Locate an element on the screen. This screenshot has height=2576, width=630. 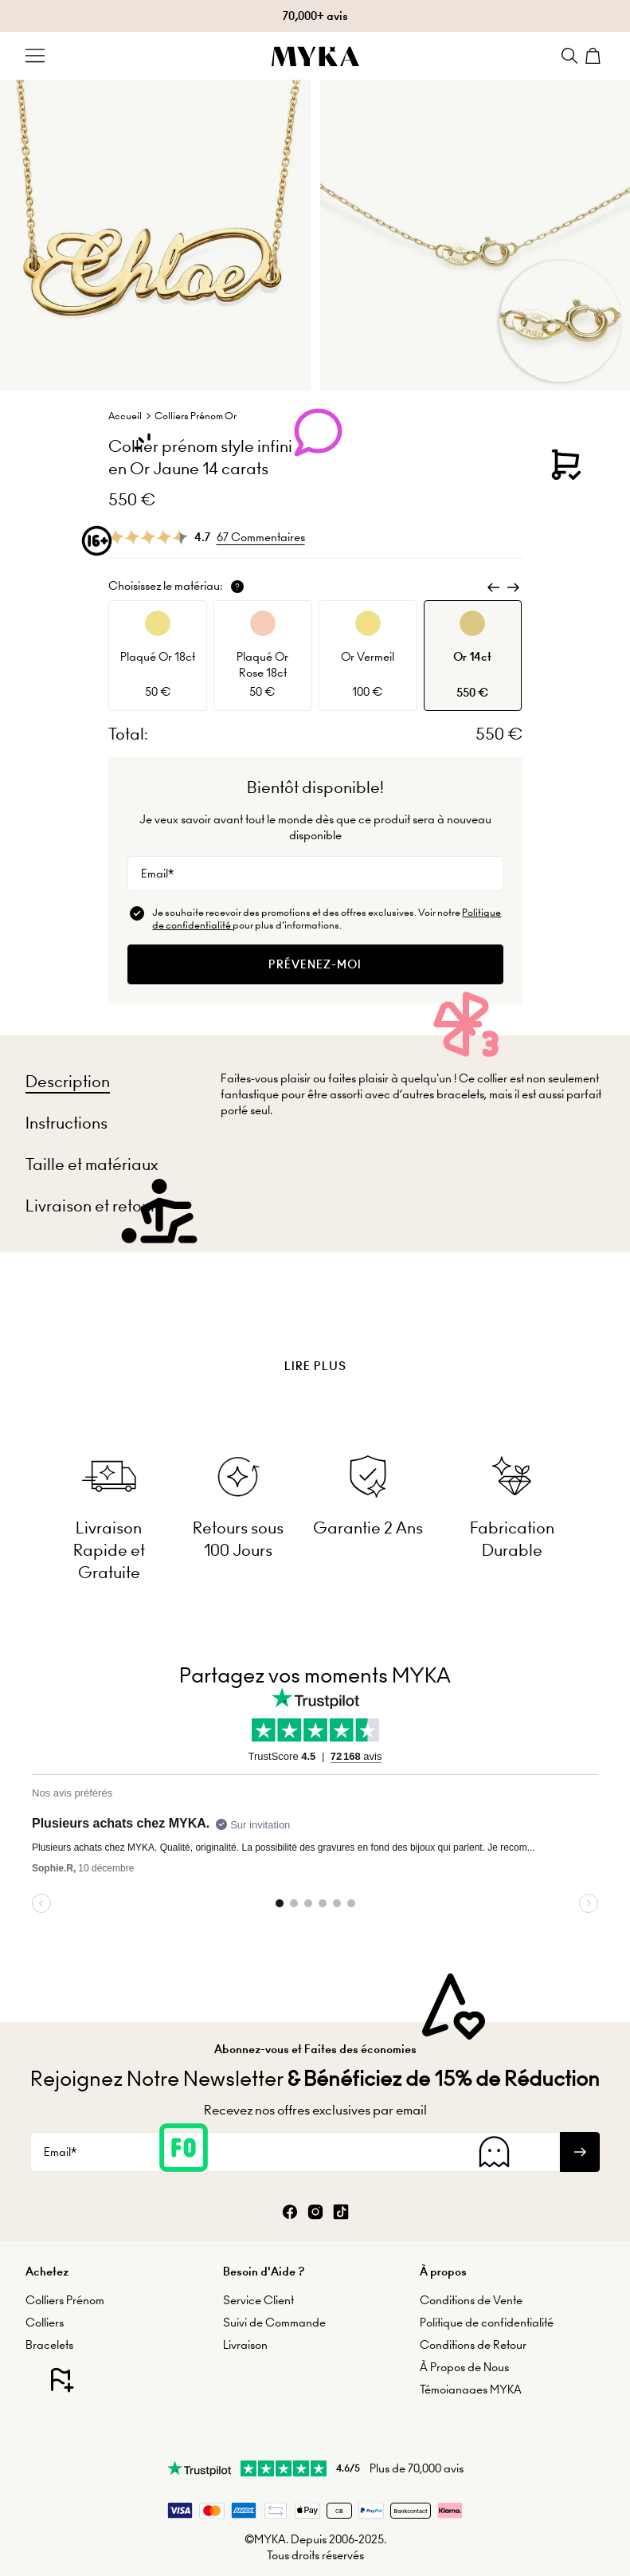
navigate to a favorite or saved location is located at coordinates (450, 2005).